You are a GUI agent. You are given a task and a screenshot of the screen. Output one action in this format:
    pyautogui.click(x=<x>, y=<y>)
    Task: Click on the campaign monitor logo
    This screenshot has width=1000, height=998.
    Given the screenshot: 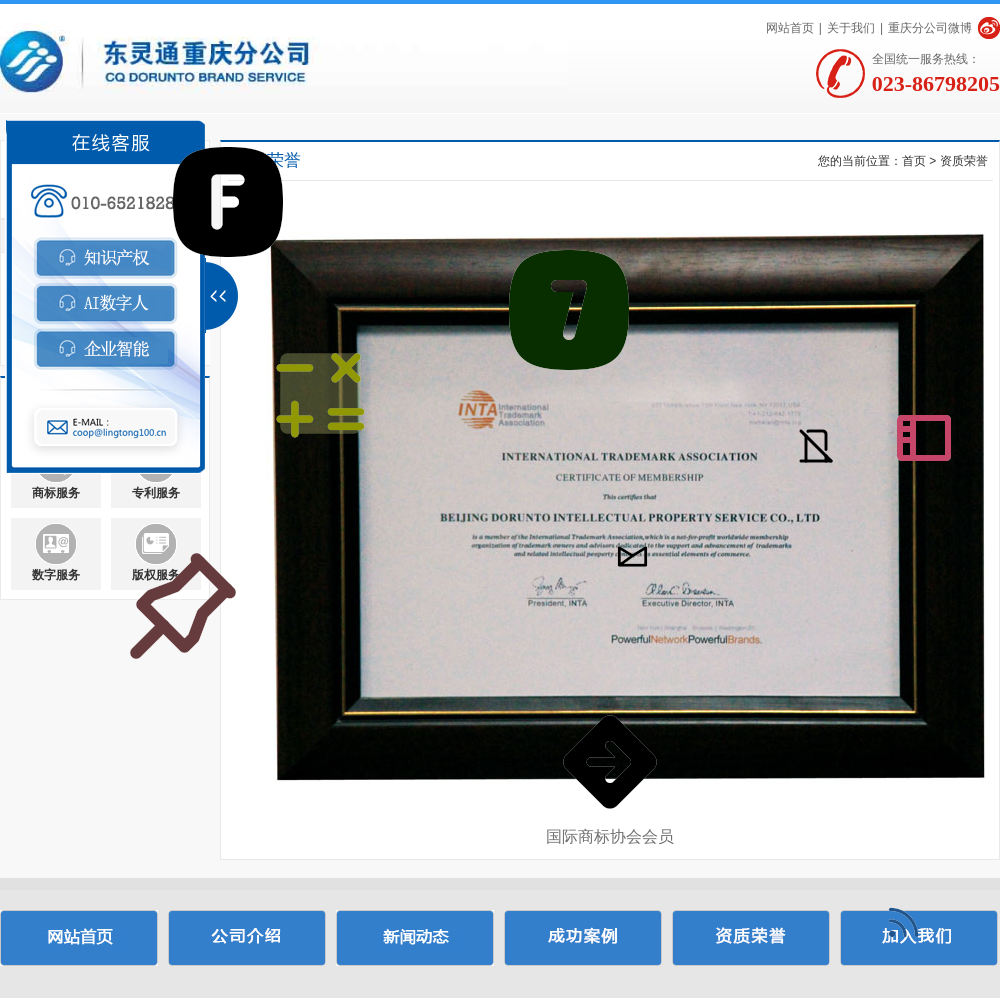 What is the action you would take?
    pyautogui.click(x=632, y=556)
    